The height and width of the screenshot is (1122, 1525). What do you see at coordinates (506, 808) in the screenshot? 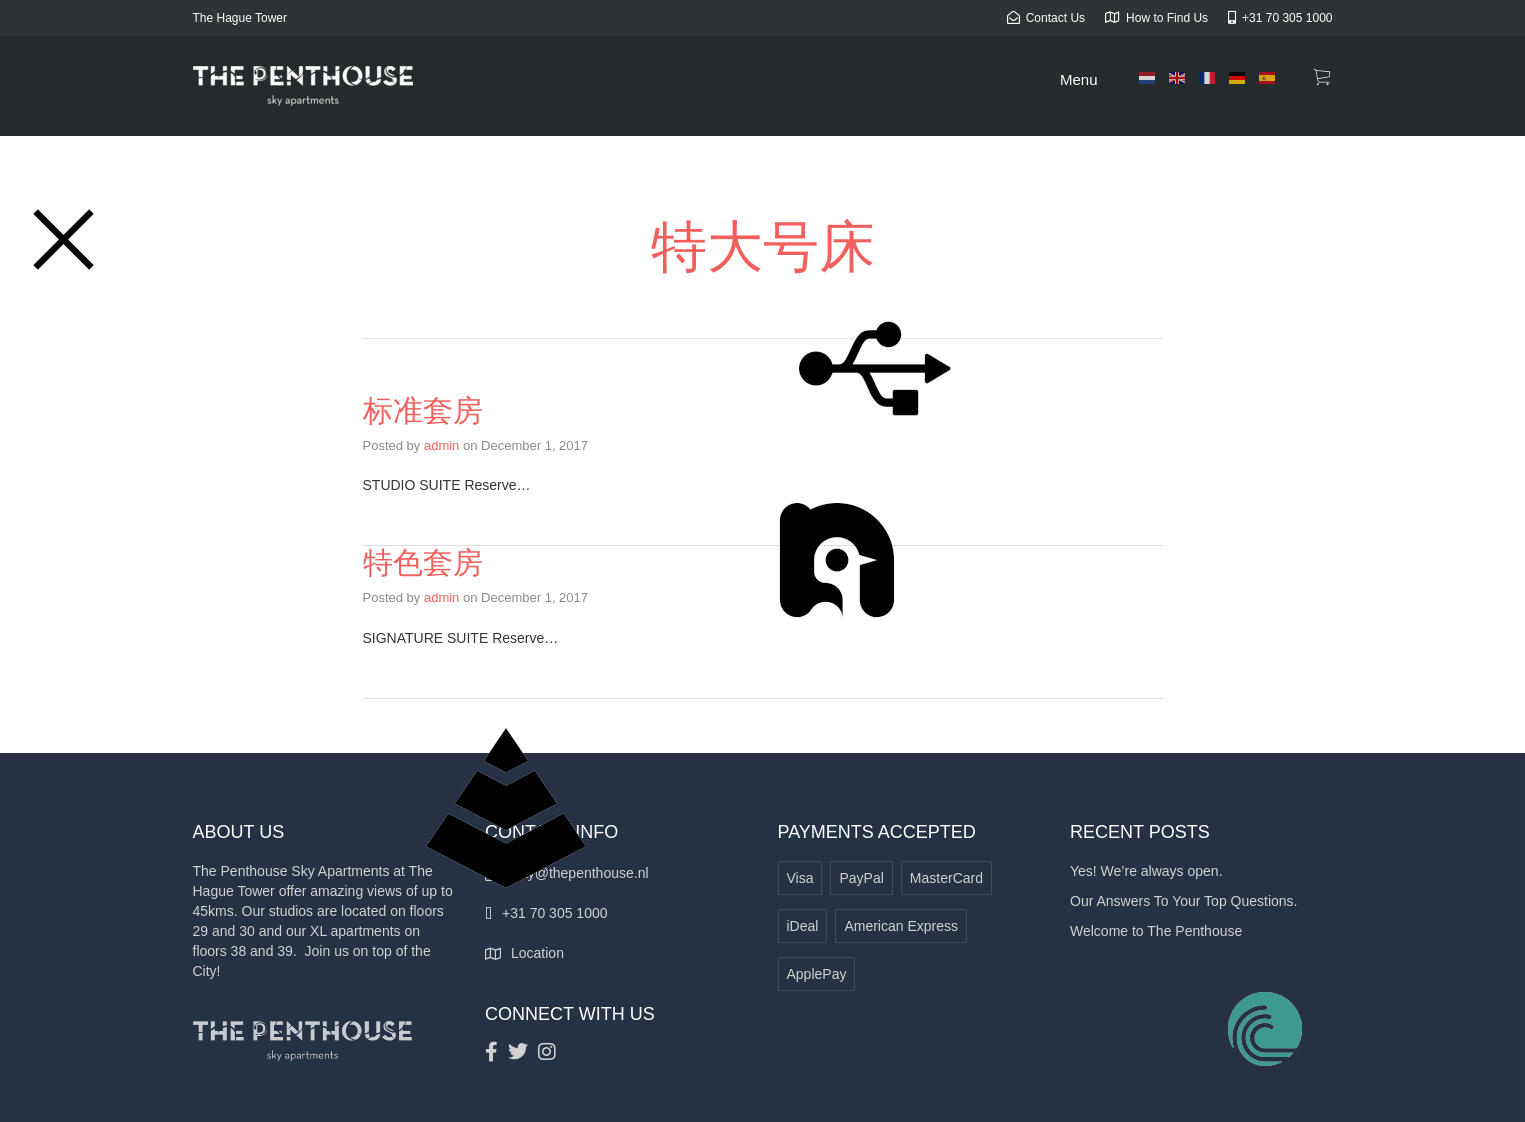
I see `red app logo` at bounding box center [506, 808].